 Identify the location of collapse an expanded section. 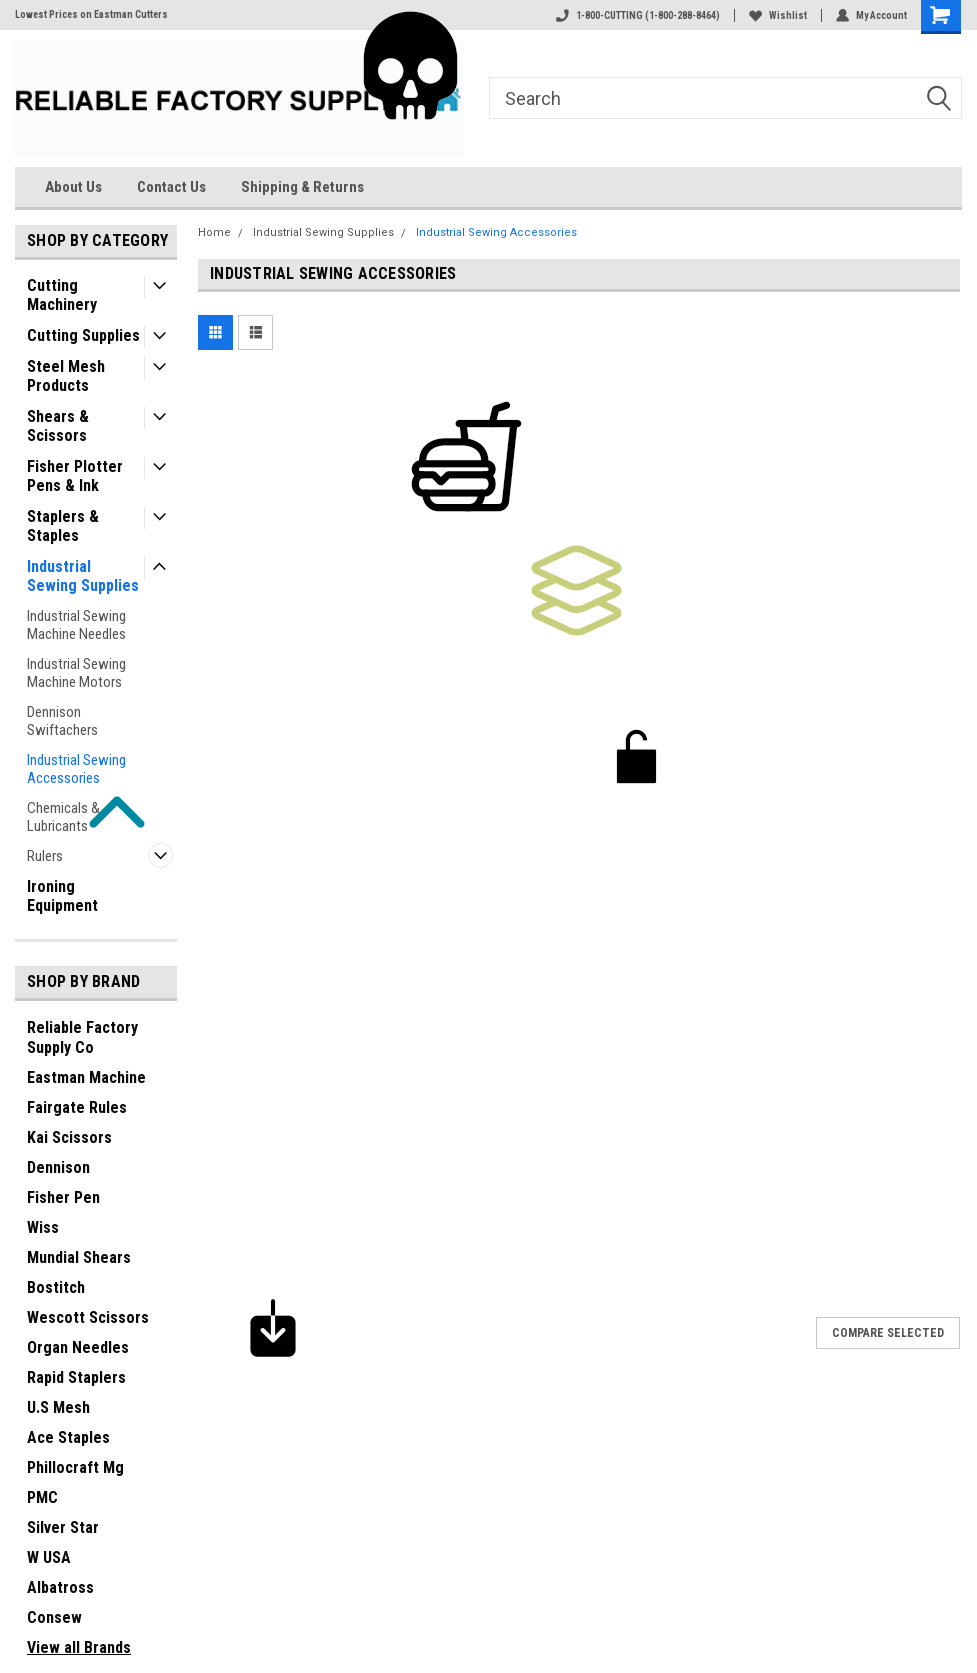
(117, 812).